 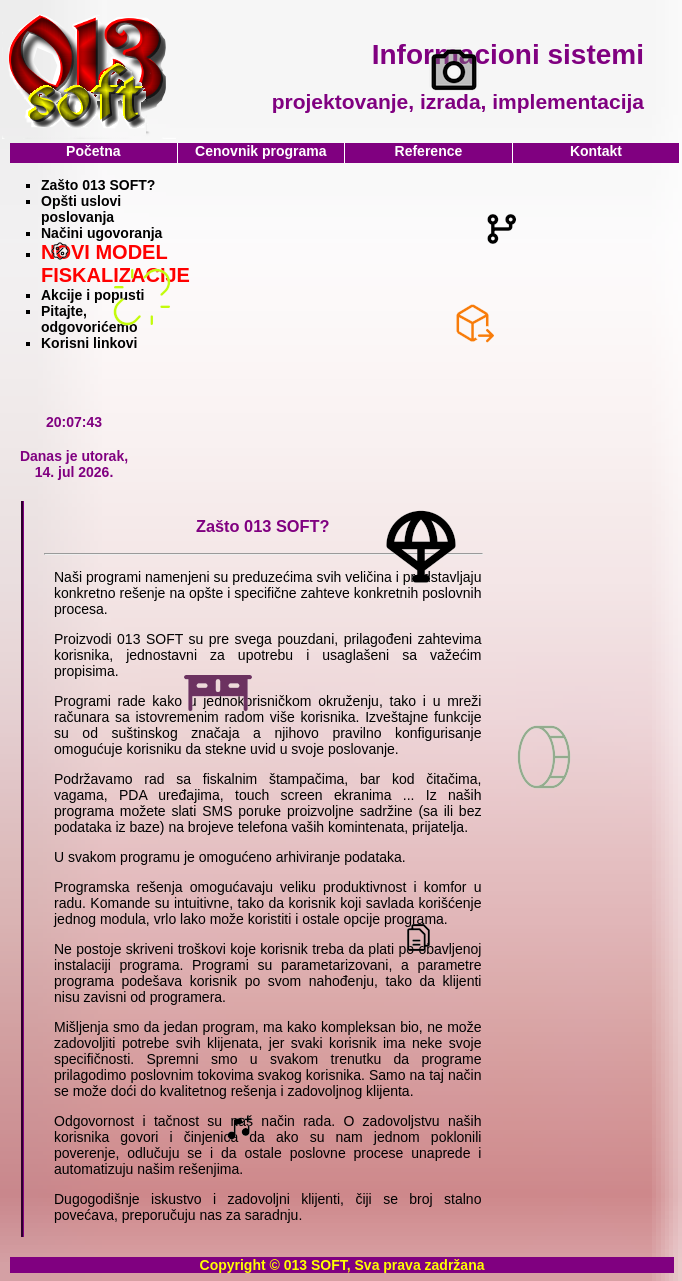 What do you see at coordinates (544, 757) in the screenshot?
I see `view coin or currency balance` at bounding box center [544, 757].